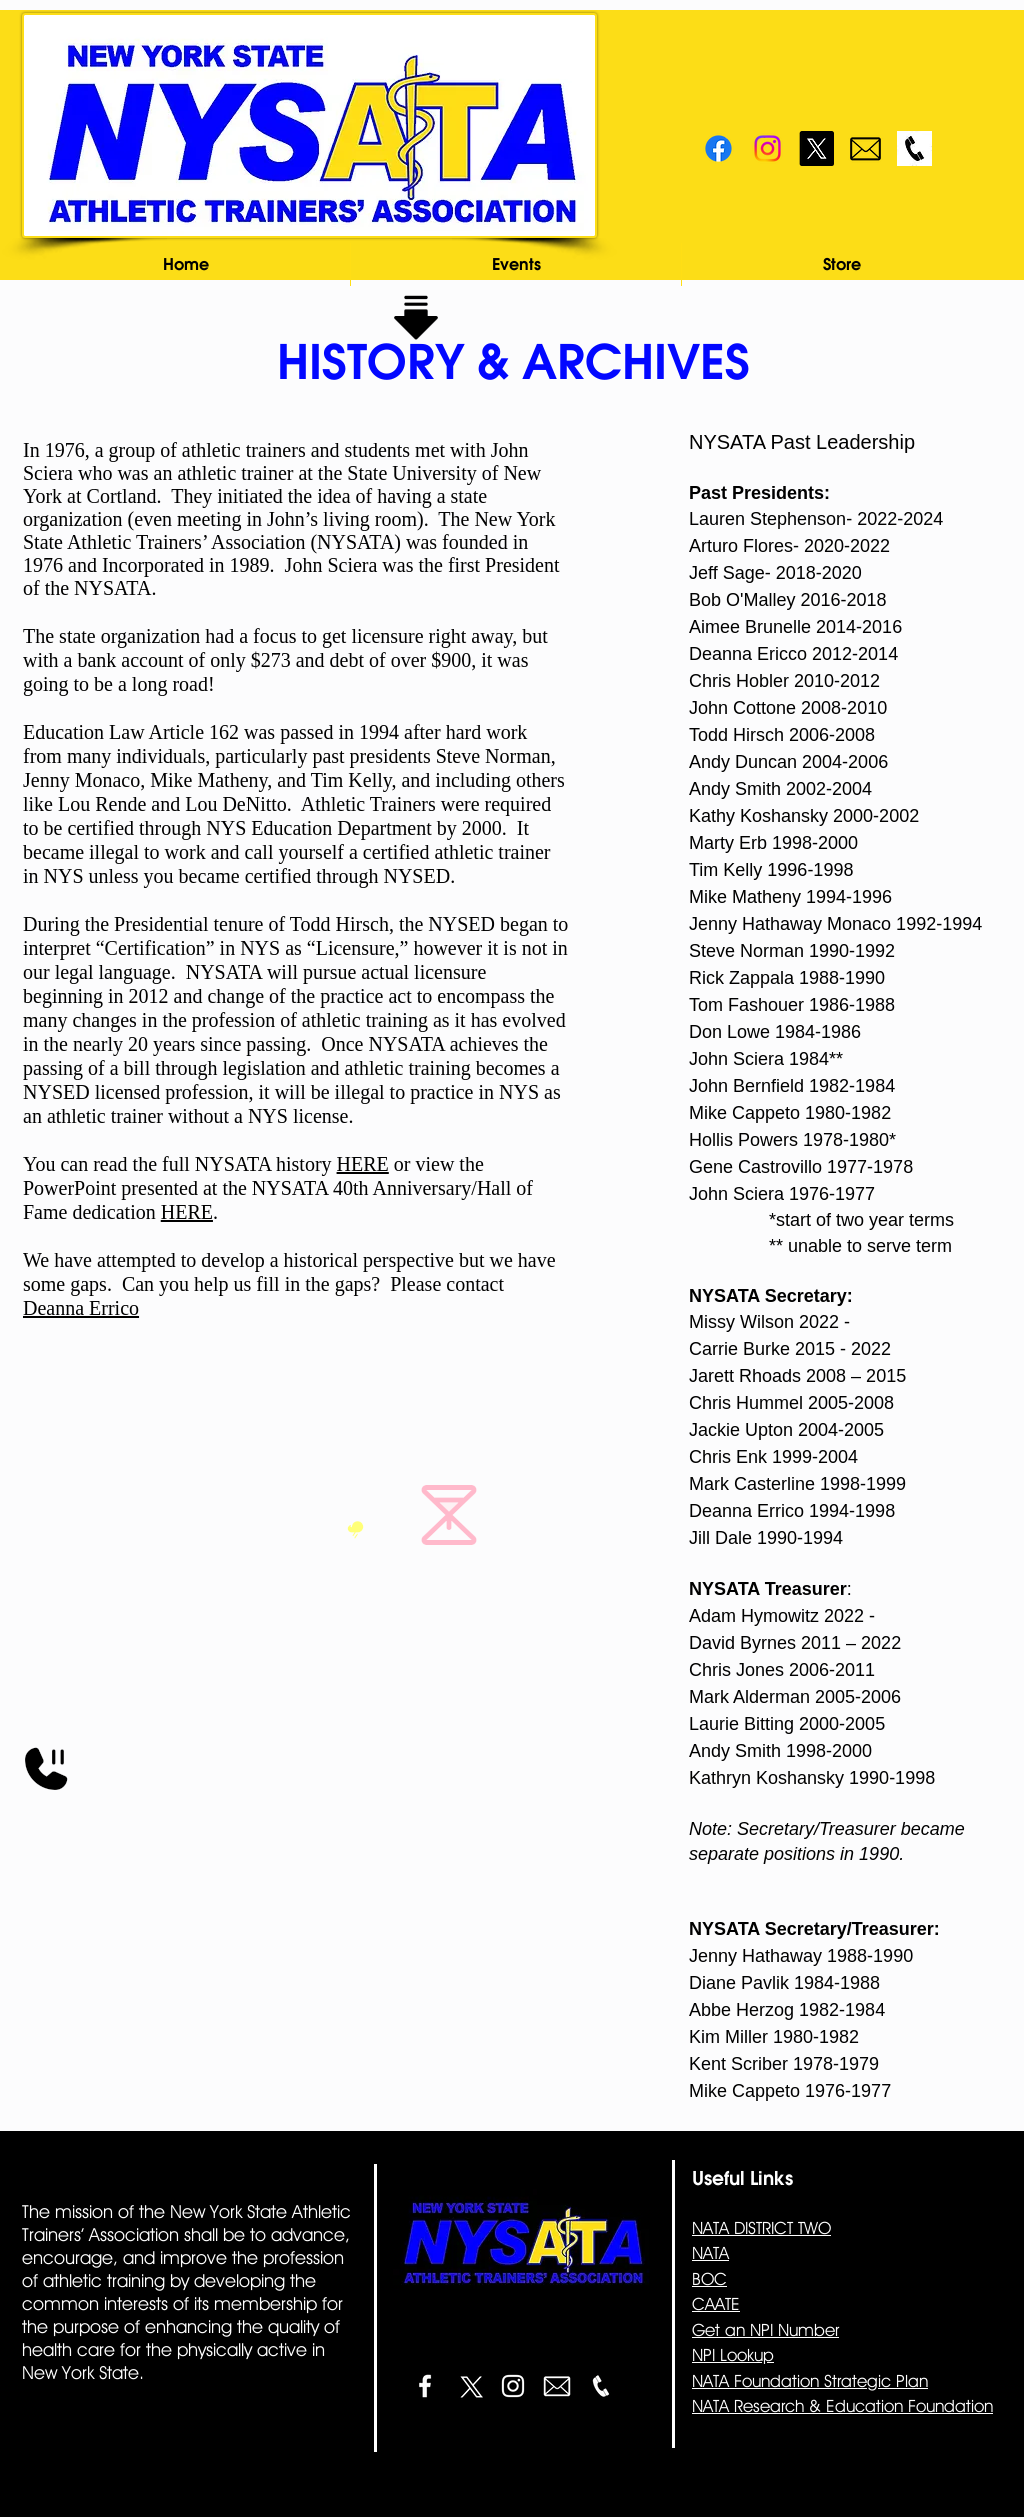 This screenshot has width=1024, height=2517. I want to click on indicates loading or processing in progress, so click(449, 1515).